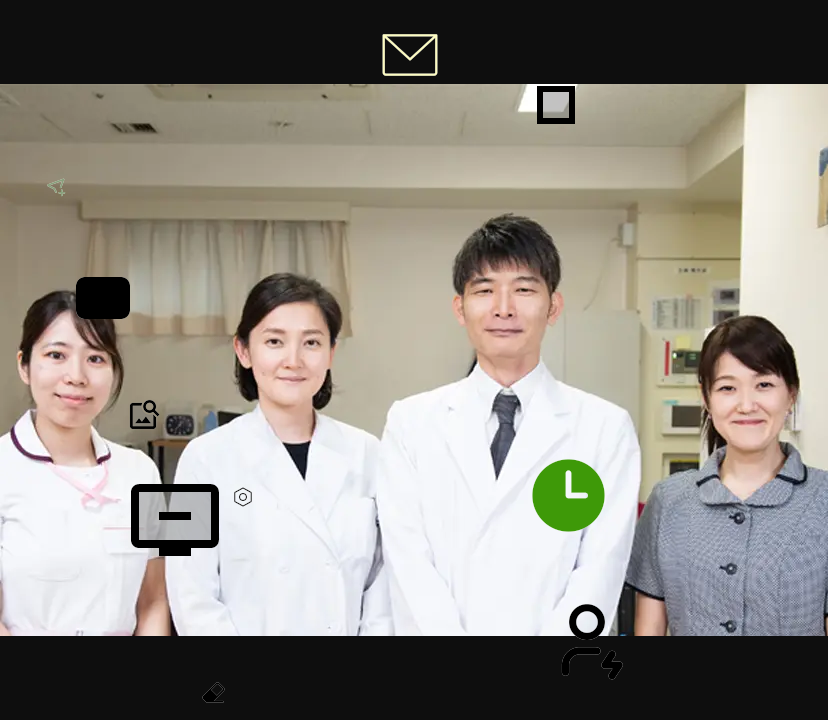  I want to click on stop media playback, so click(556, 105).